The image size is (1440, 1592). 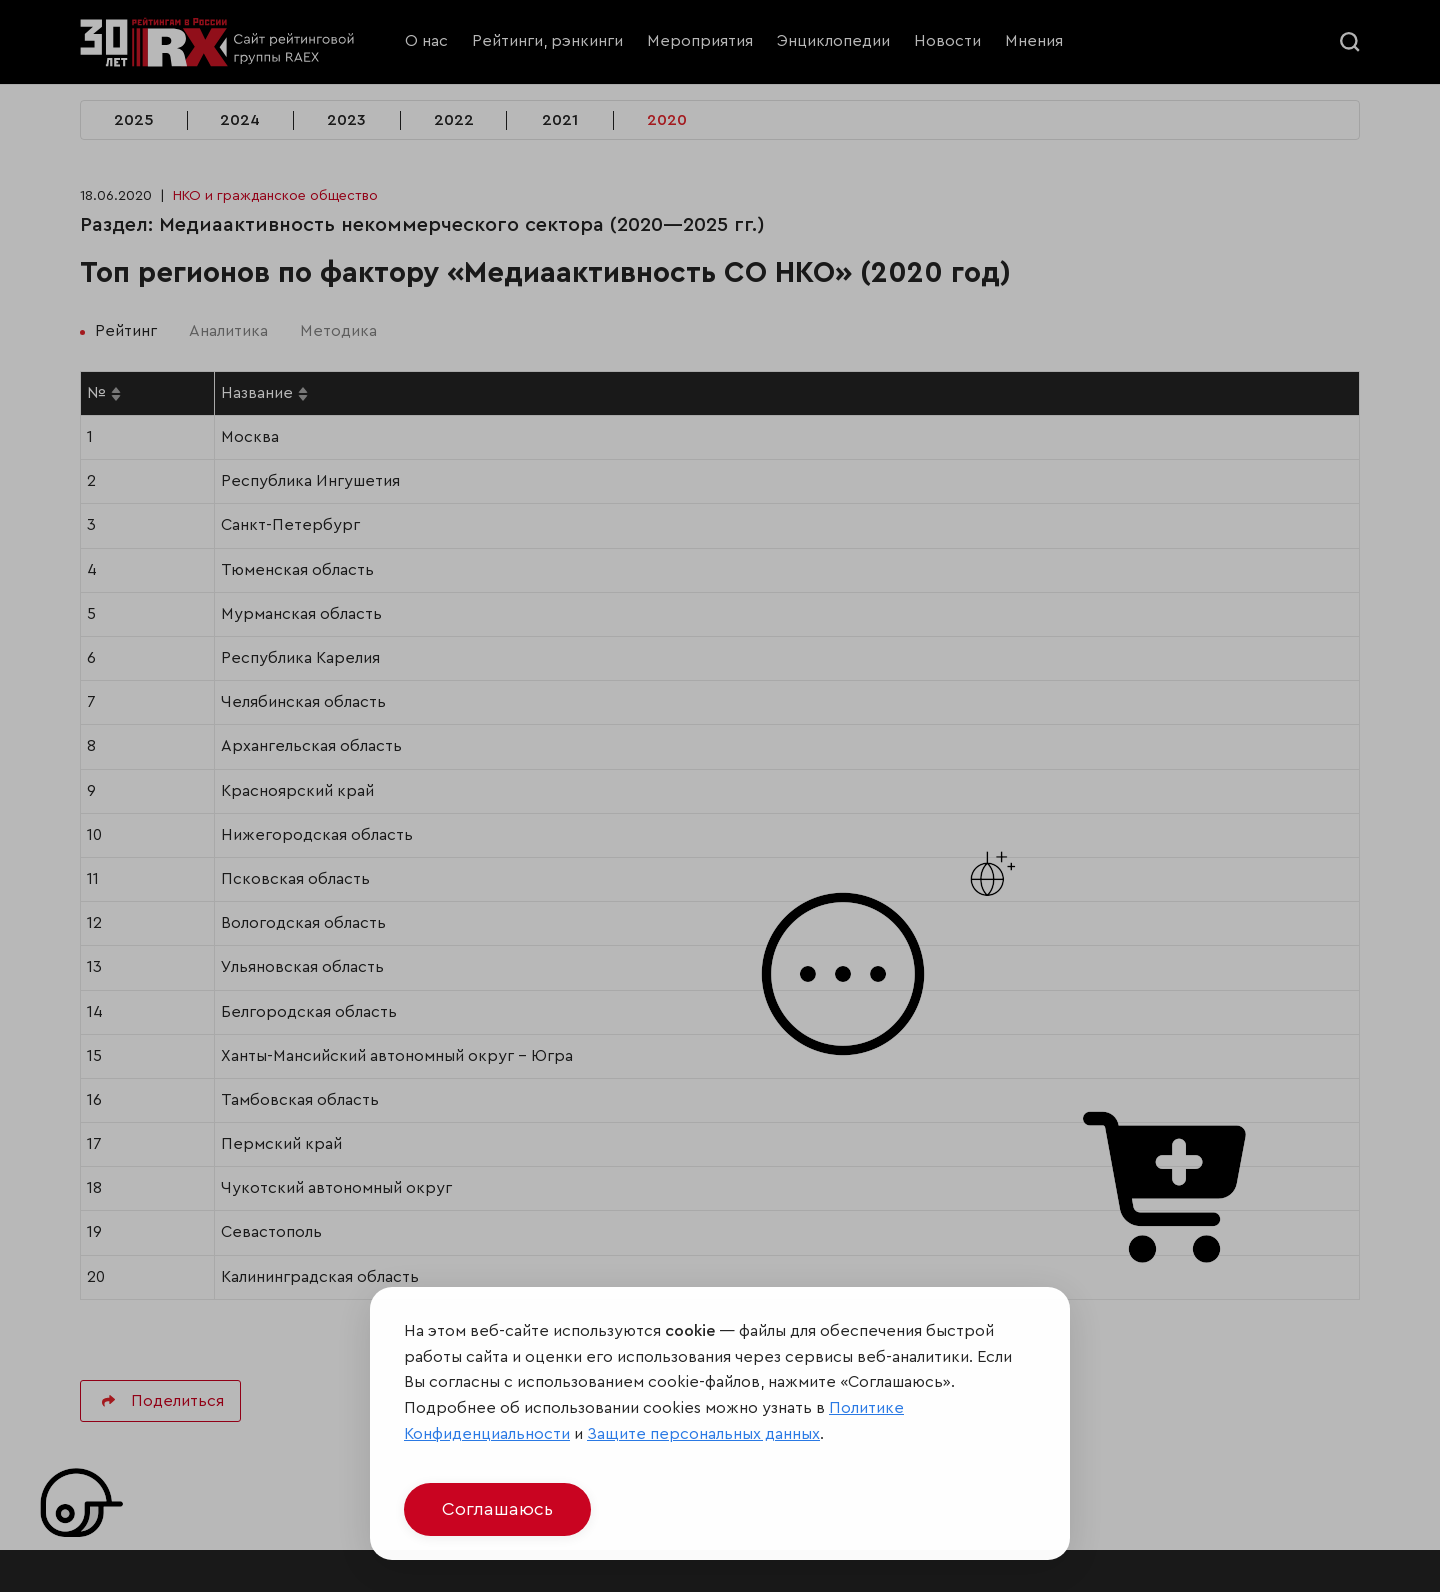 What do you see at coordinates (990, 874) in the screenshot?
I see `access party or event mode` at bounding box center [990, 874].